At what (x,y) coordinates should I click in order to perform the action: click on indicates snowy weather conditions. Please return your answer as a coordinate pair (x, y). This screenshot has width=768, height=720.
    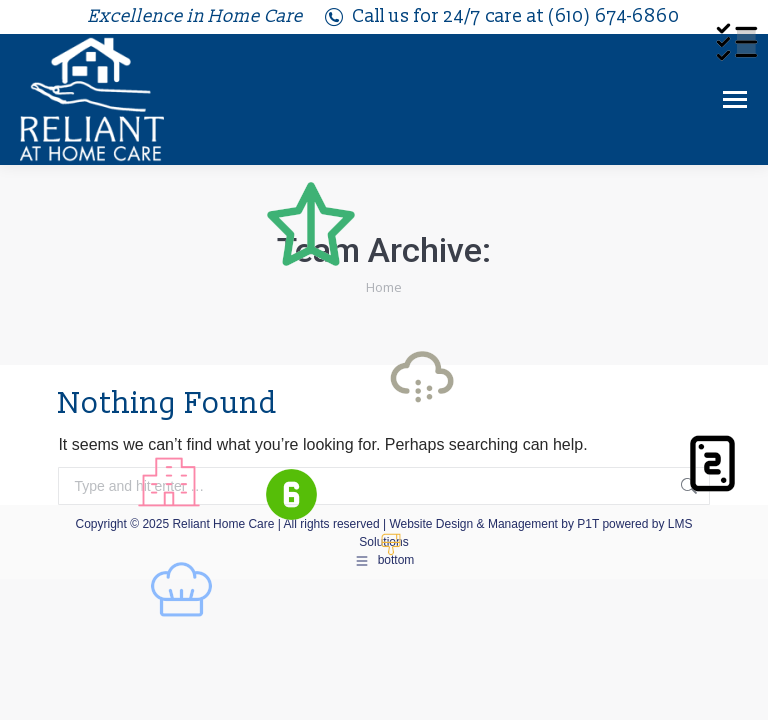
    Looking at the image, I should click on (421, 374).